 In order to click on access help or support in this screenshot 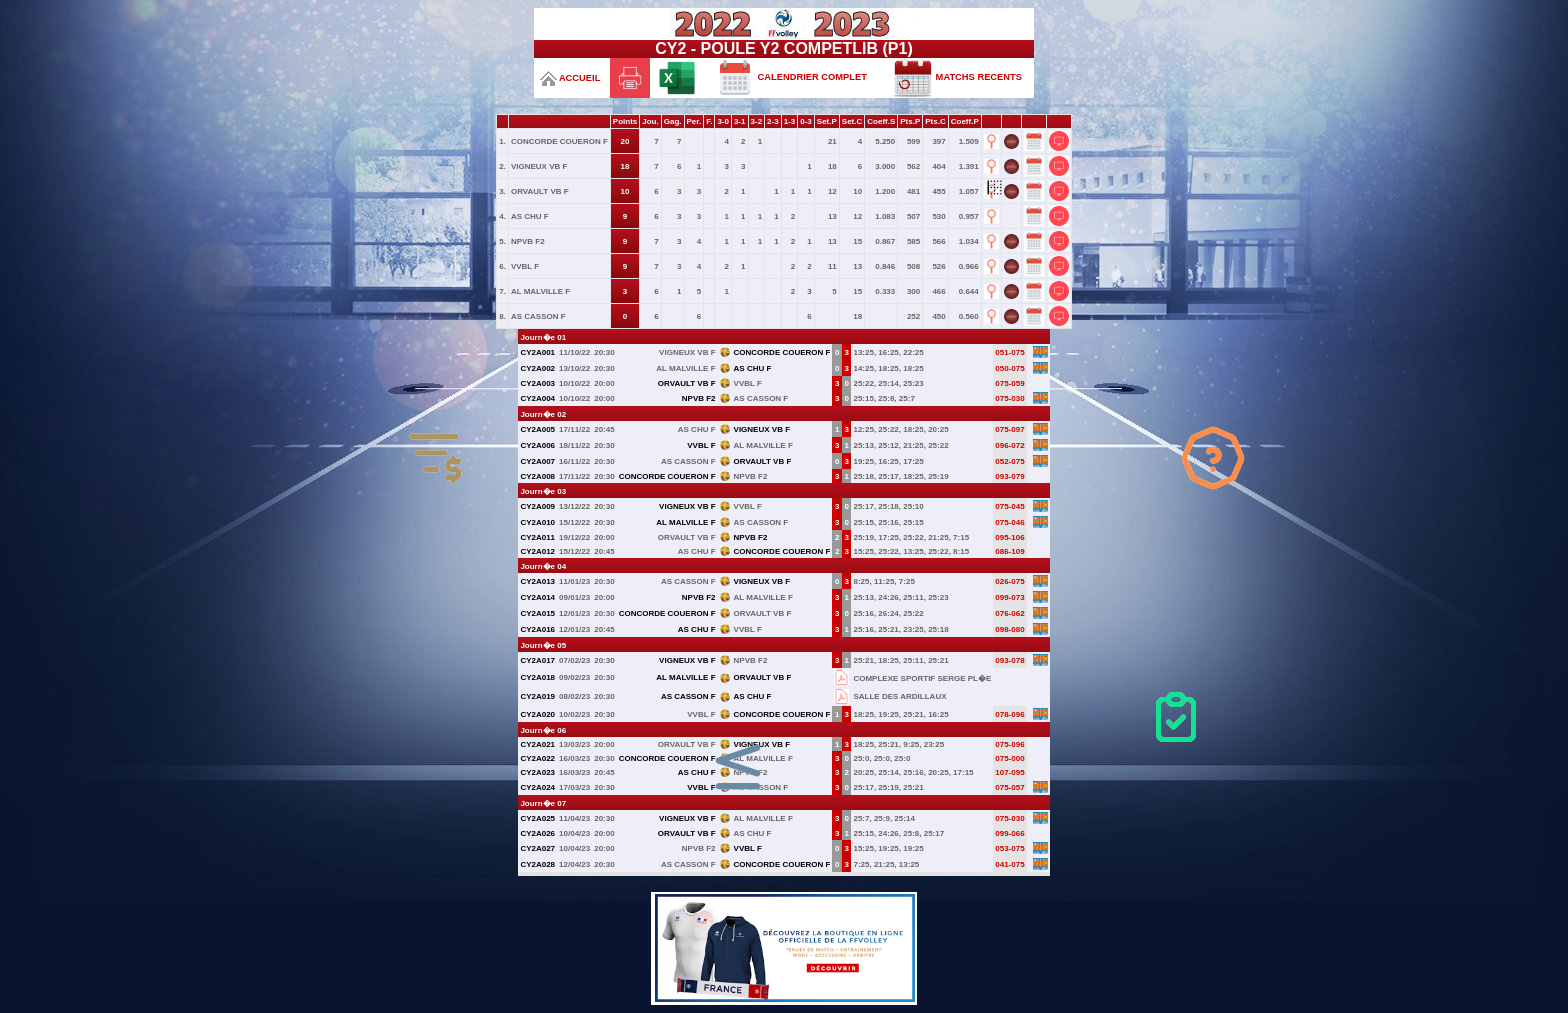, I will do `click(1213, 458)`.